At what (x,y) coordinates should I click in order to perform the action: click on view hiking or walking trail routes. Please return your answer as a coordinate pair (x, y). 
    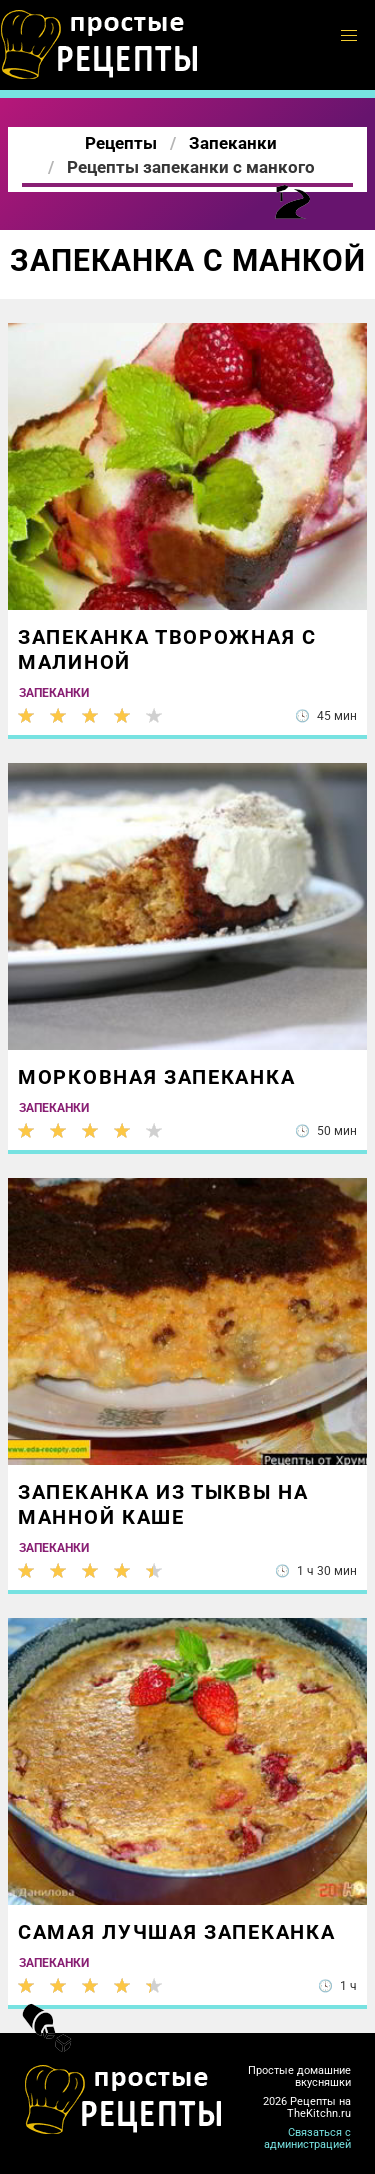
    Looking at the image, I should click on (292, 201).